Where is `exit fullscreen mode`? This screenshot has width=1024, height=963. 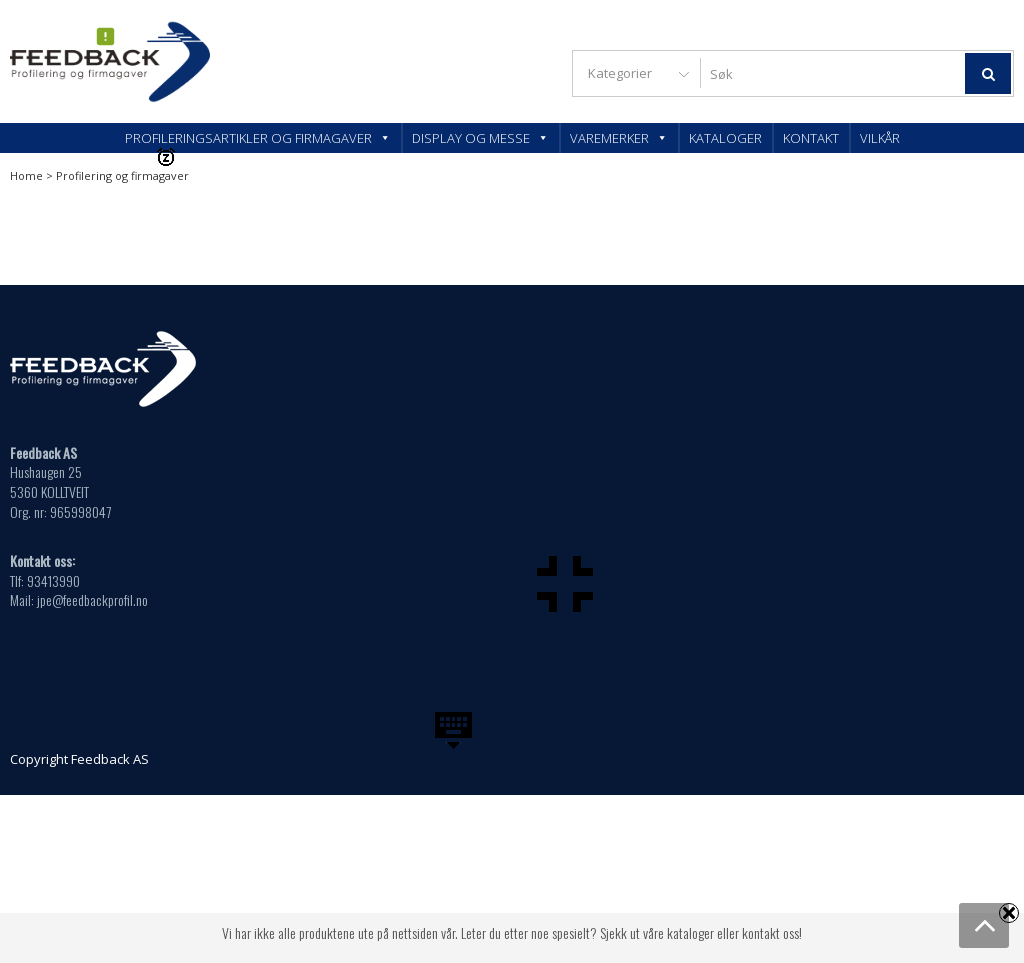
exit fullscreen mode is located at coordinates (565, 584).